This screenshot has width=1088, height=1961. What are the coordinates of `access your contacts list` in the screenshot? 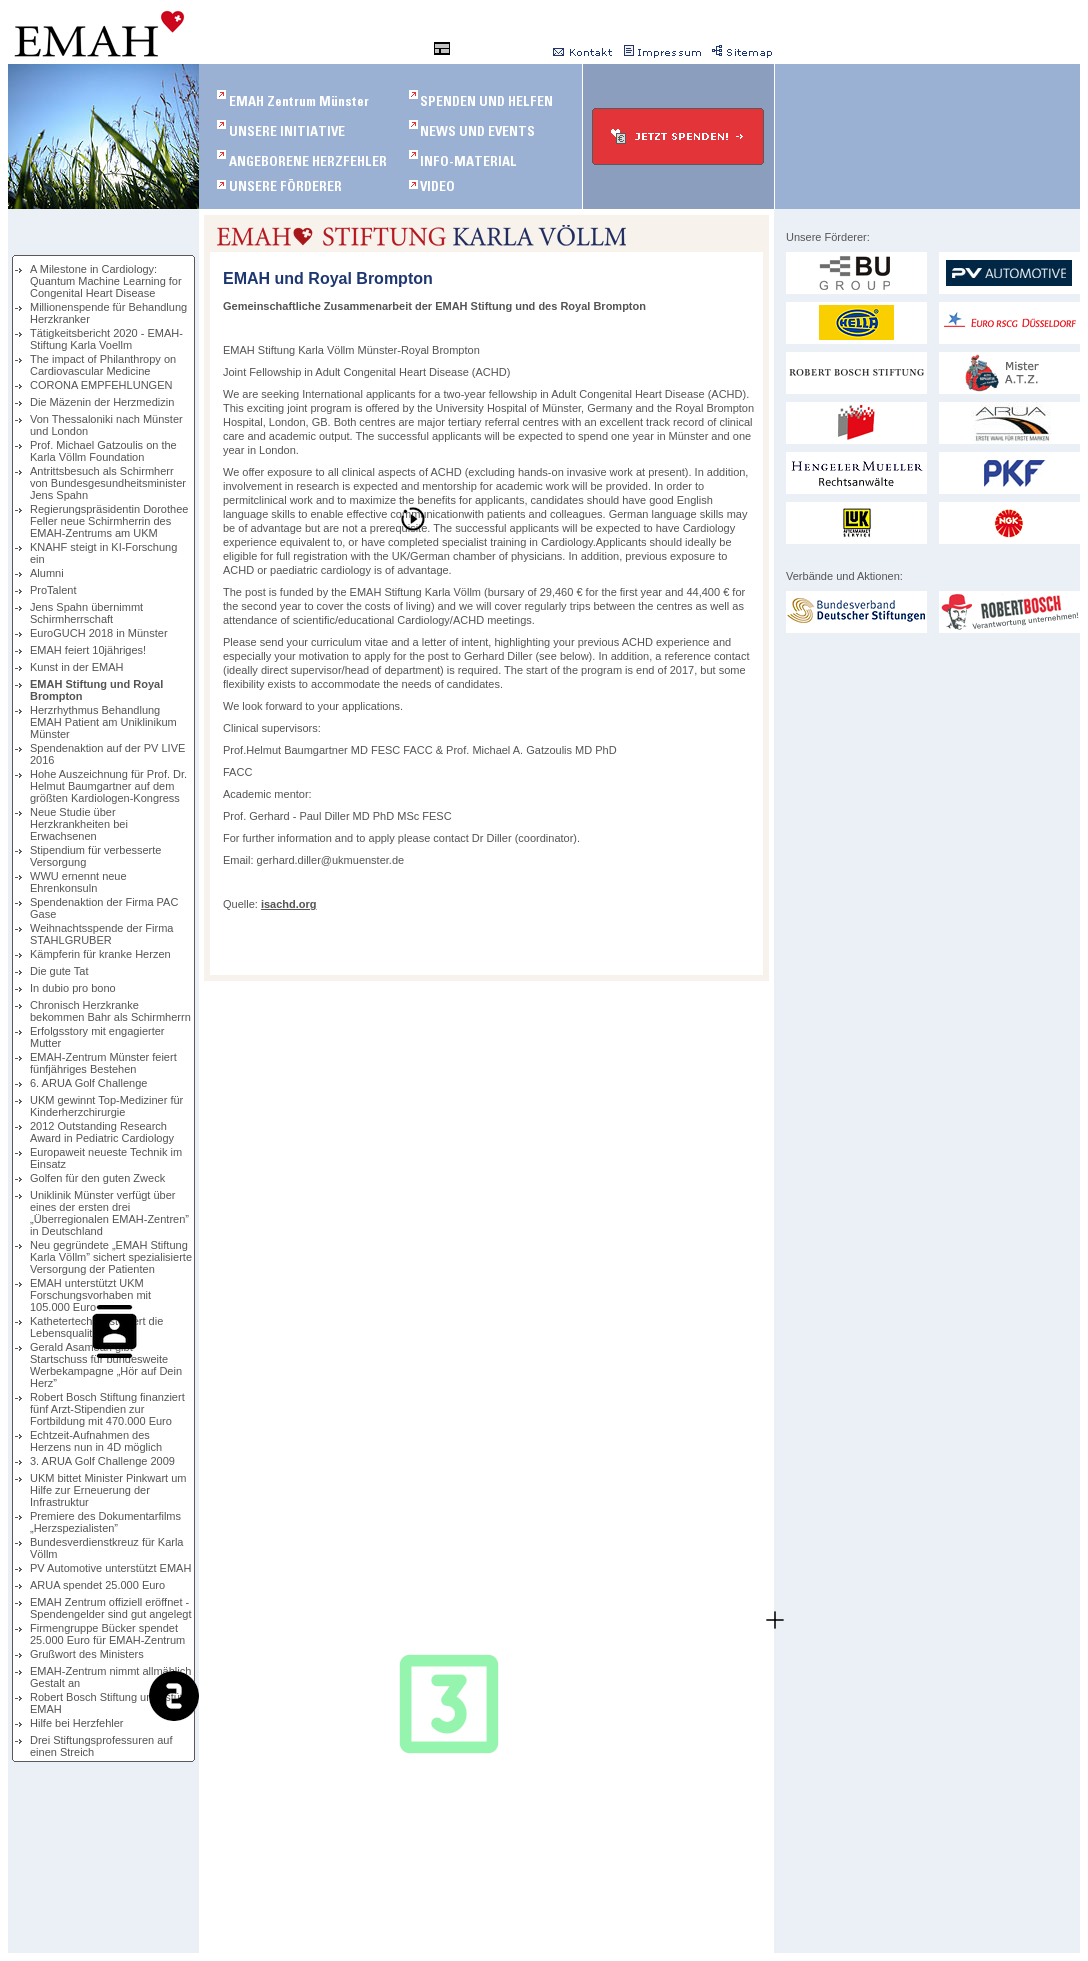 It's located at (114, 1331).